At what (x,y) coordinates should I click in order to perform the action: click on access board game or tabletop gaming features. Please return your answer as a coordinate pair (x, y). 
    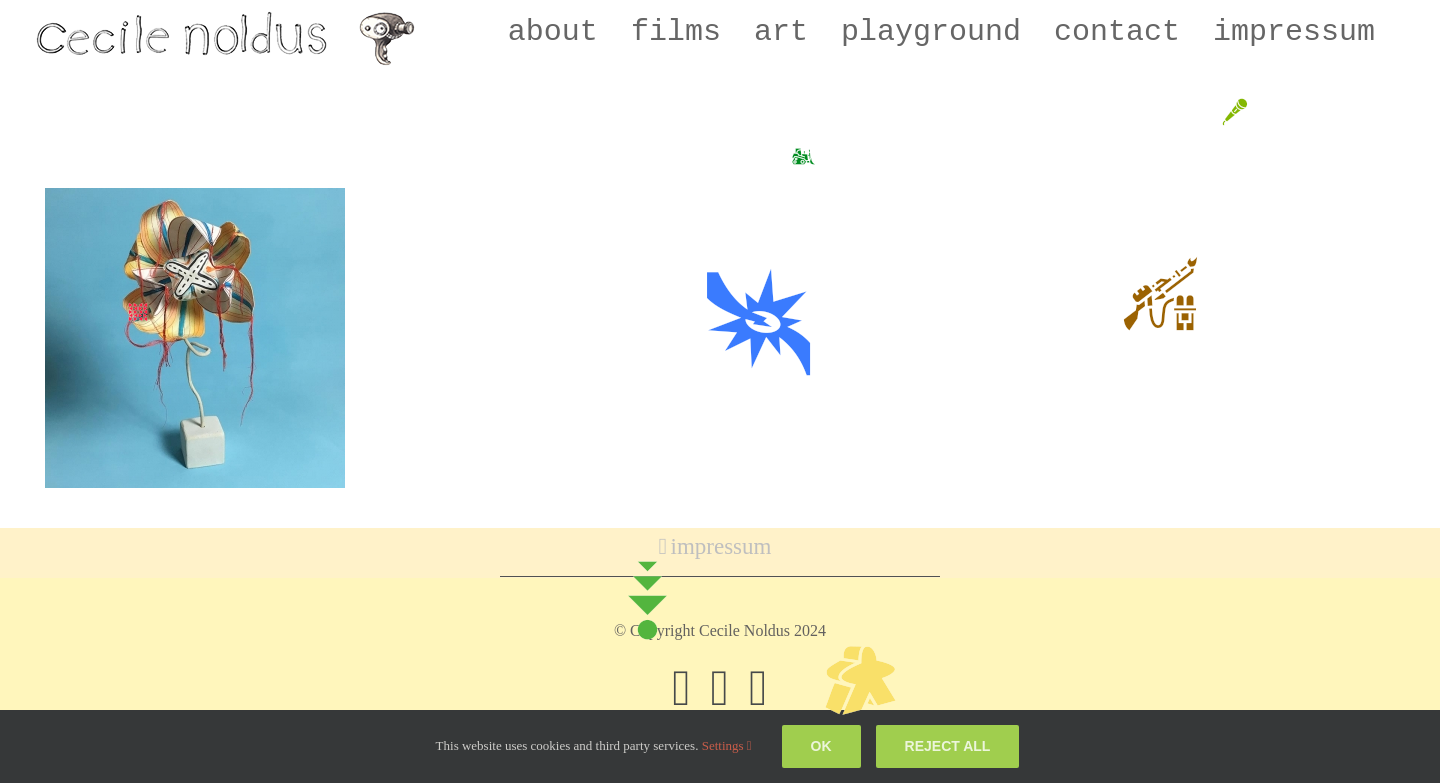
    Looking at the image, I should click on (860, 680).